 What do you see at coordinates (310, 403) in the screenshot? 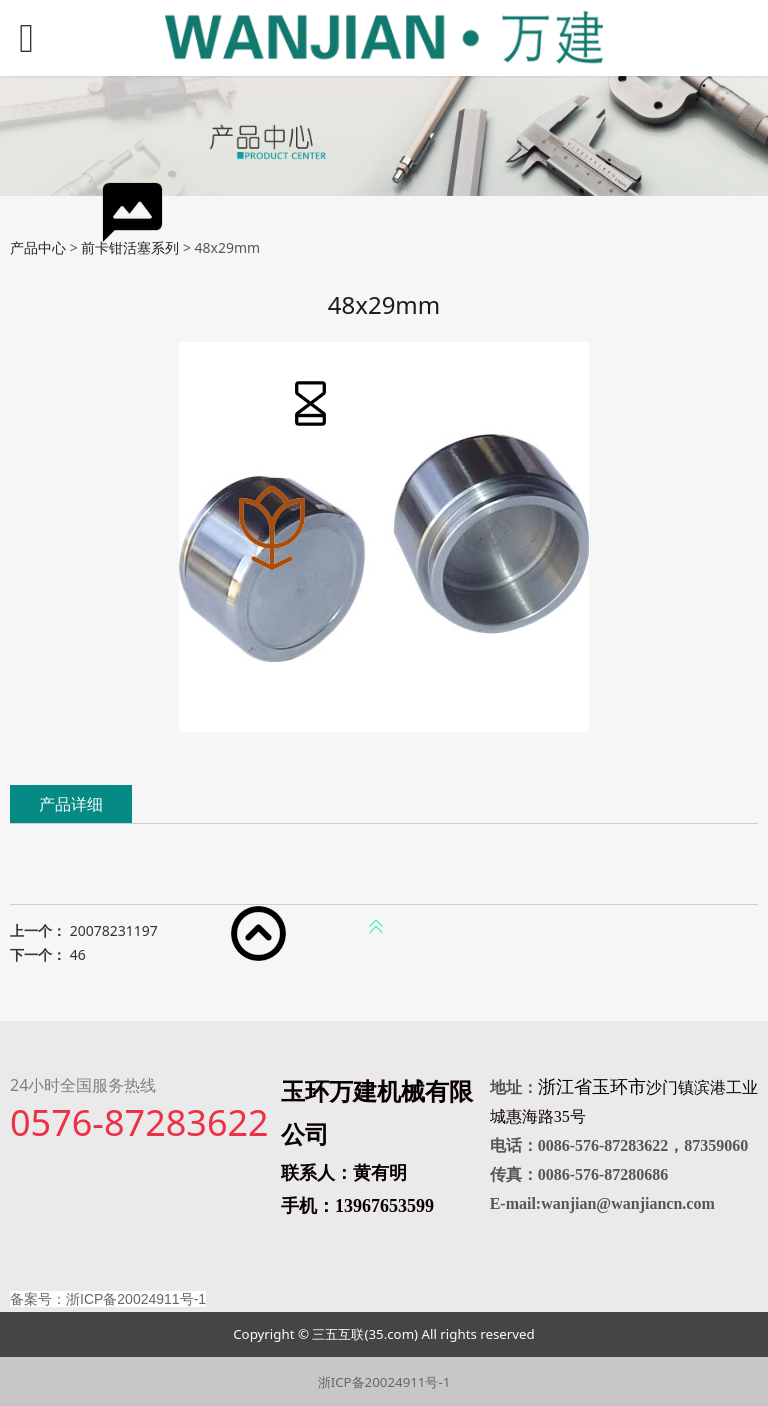
I see `indicates time is running low` at bounding box center [310, 403].